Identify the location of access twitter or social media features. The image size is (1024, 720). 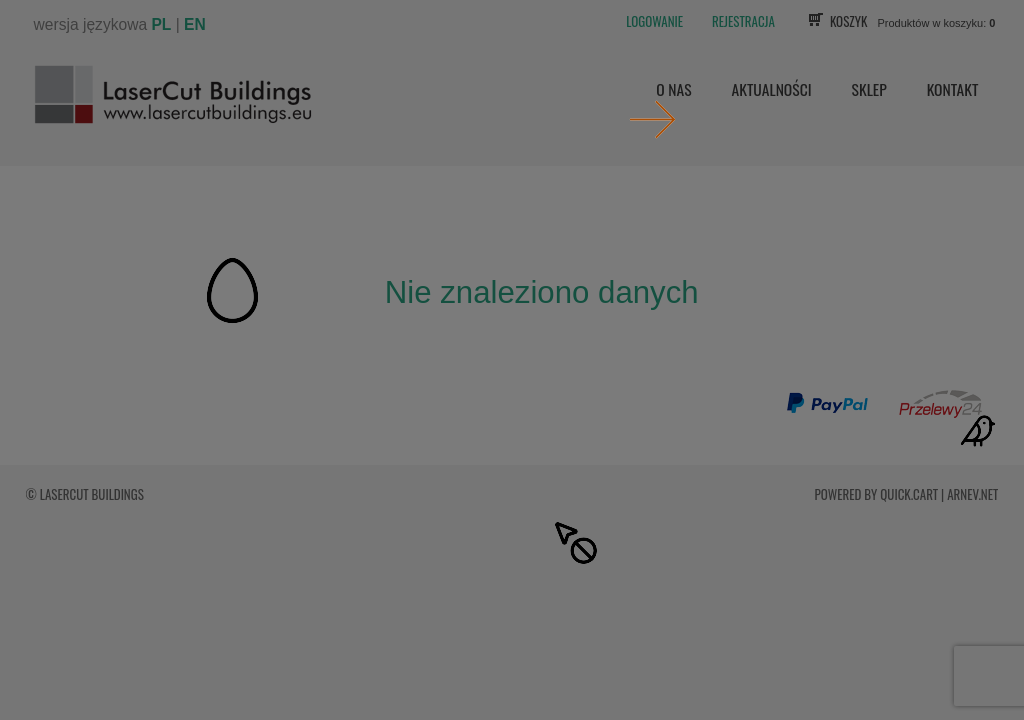
(978, 431).